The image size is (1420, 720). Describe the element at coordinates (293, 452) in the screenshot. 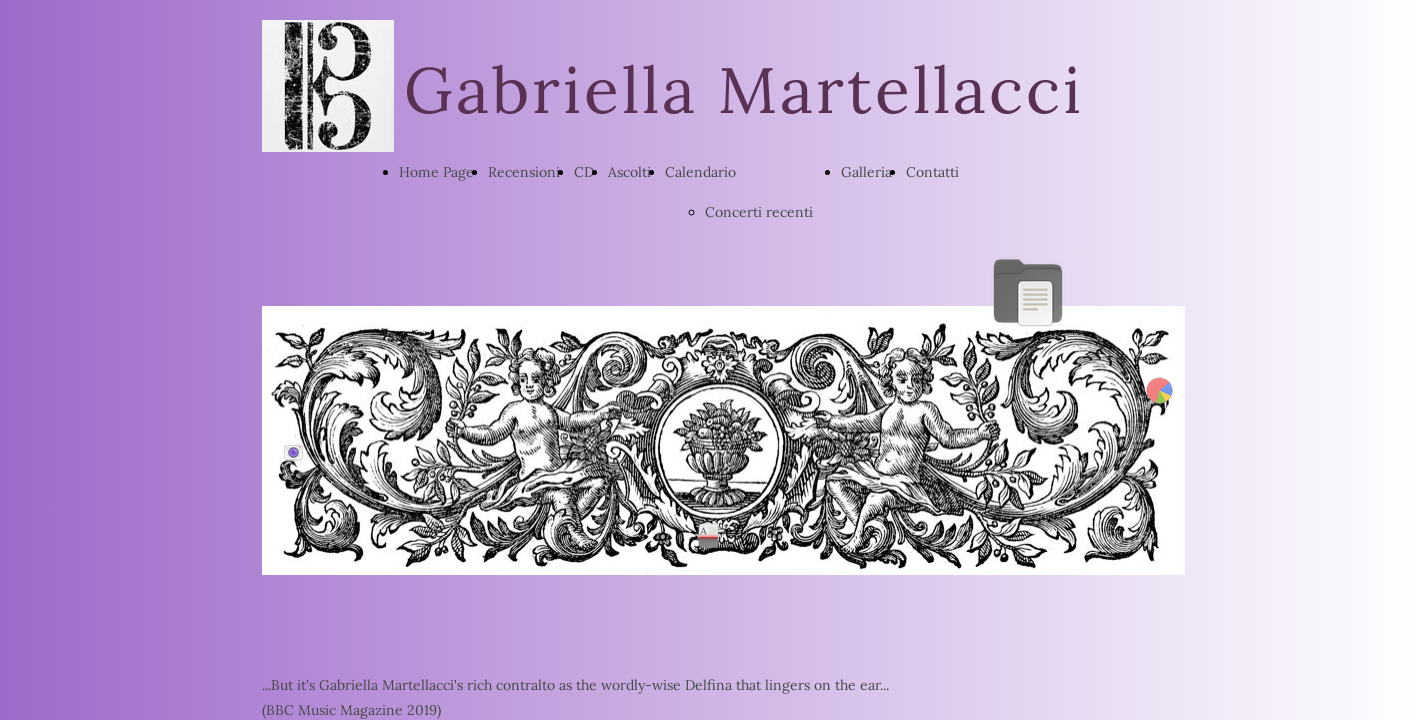

I see `open the camera app` at that location.